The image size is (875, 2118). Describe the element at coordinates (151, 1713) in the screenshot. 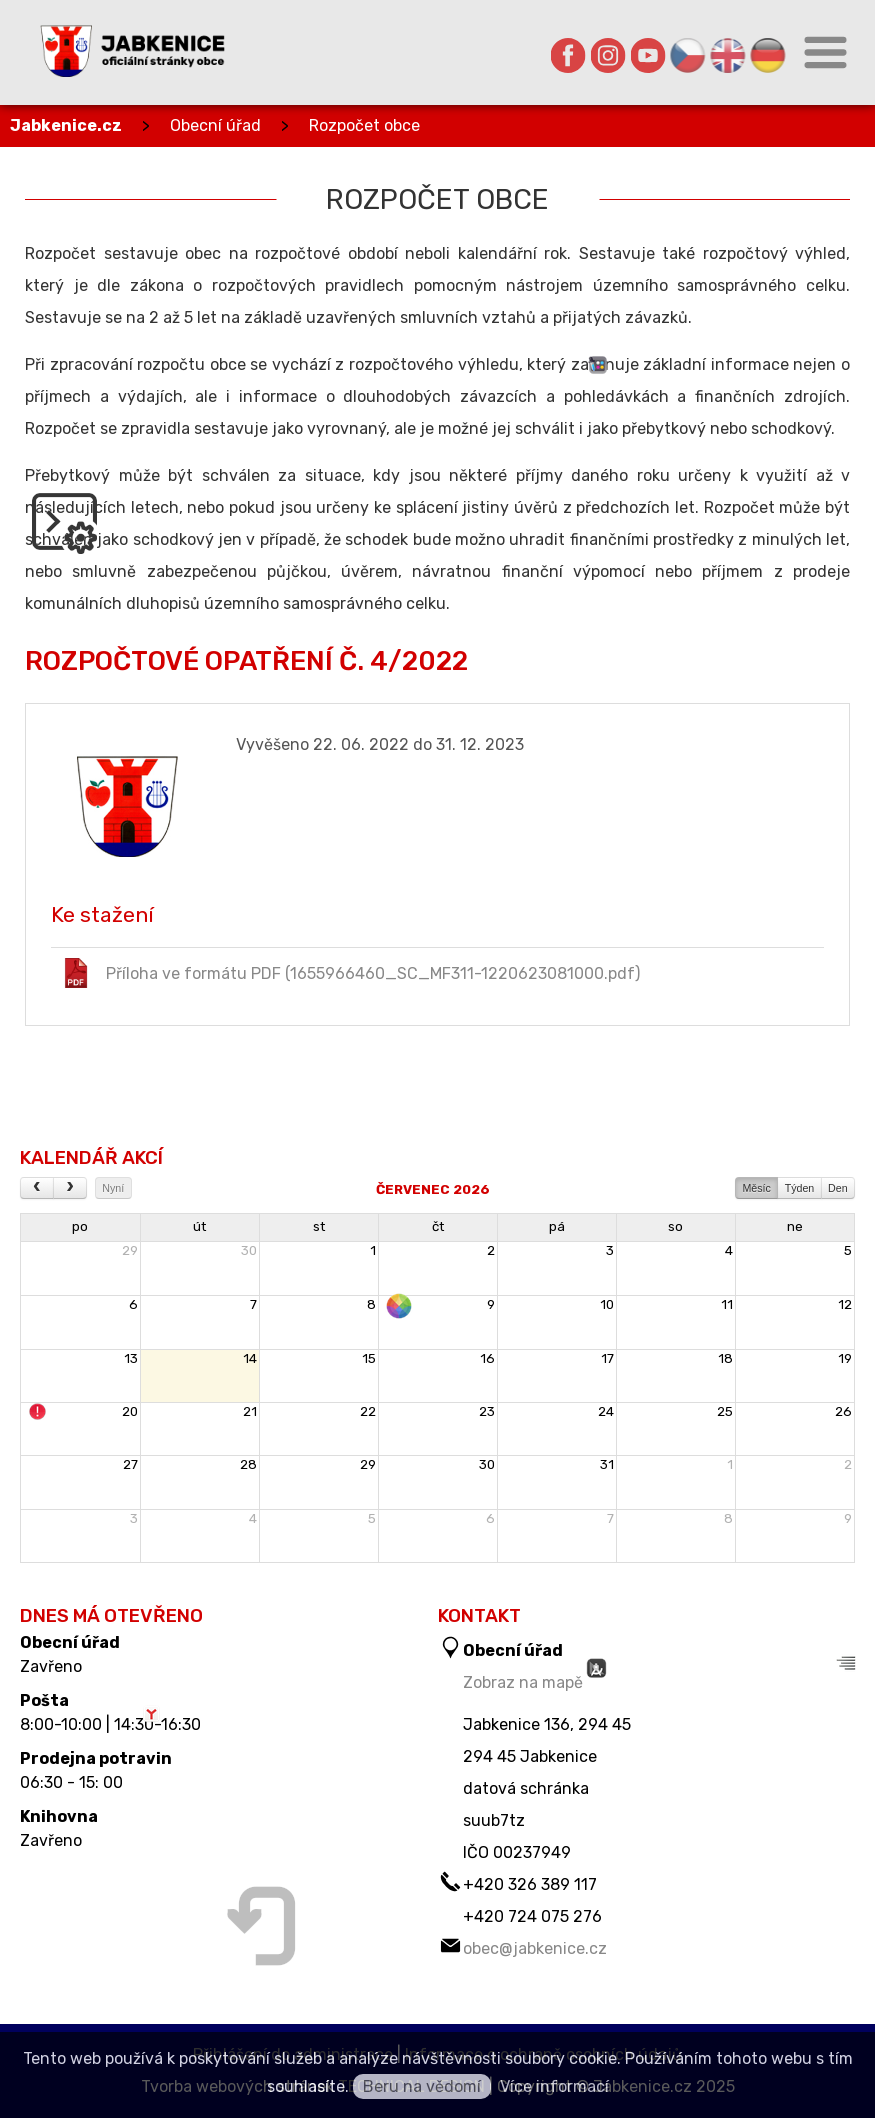

I see `open yandex browser` at that location.